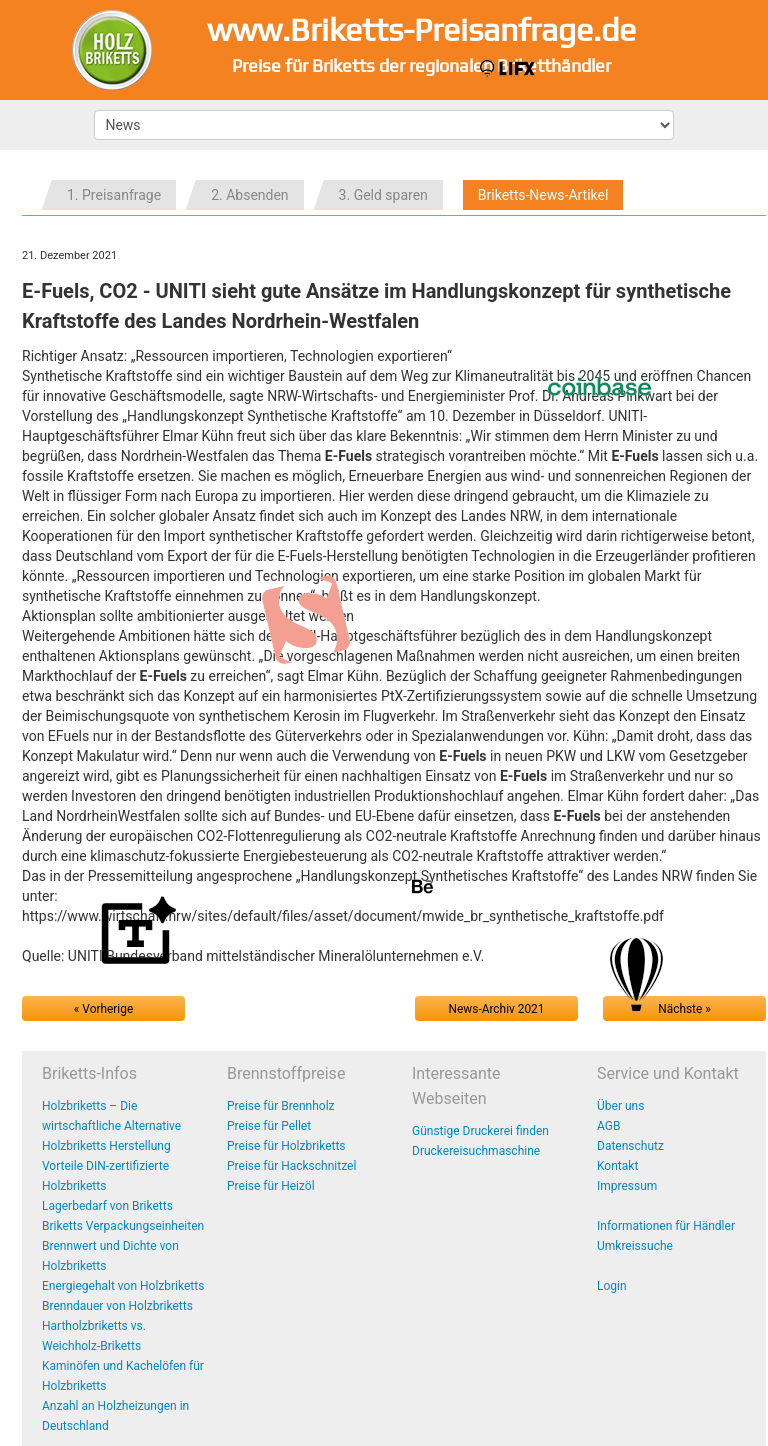 This screenshot has height=1446, width=768. Describe the element at coordinates (422, 886) in the screenshot. I see `visit behance portfolio` at that location.